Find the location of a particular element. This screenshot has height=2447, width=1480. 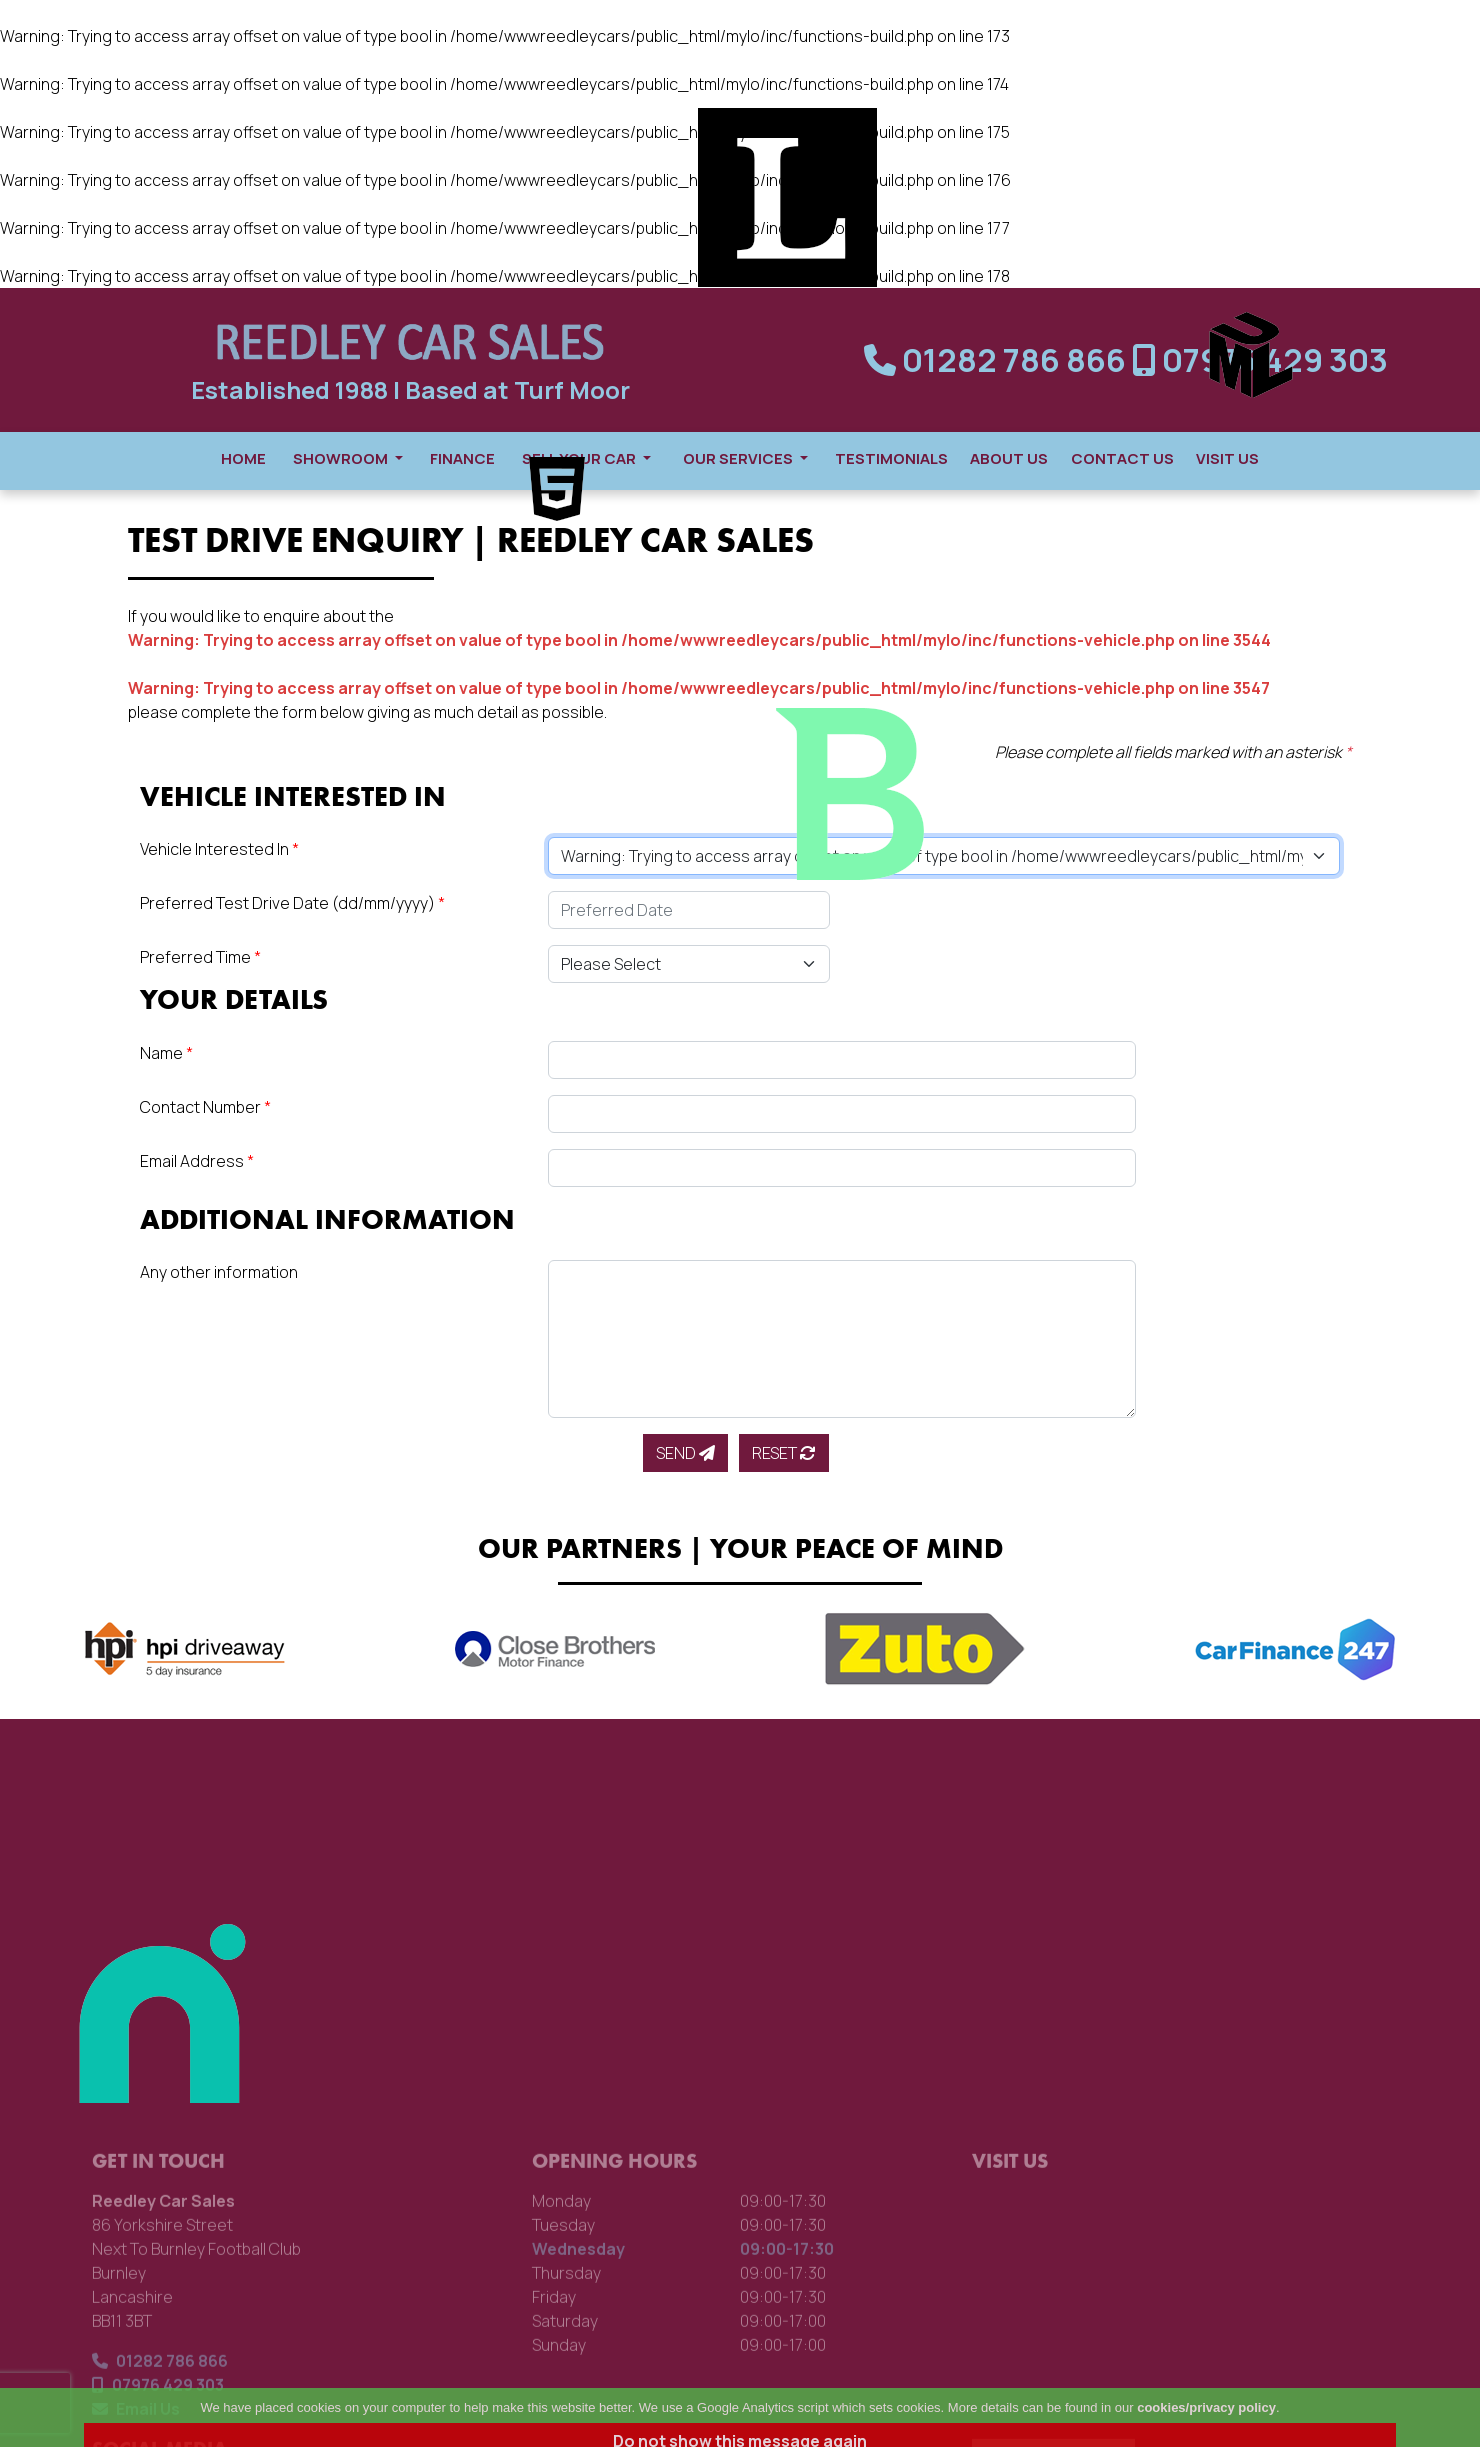

visit the Lobsters link aggregation site is located at coordinates (787, 197).